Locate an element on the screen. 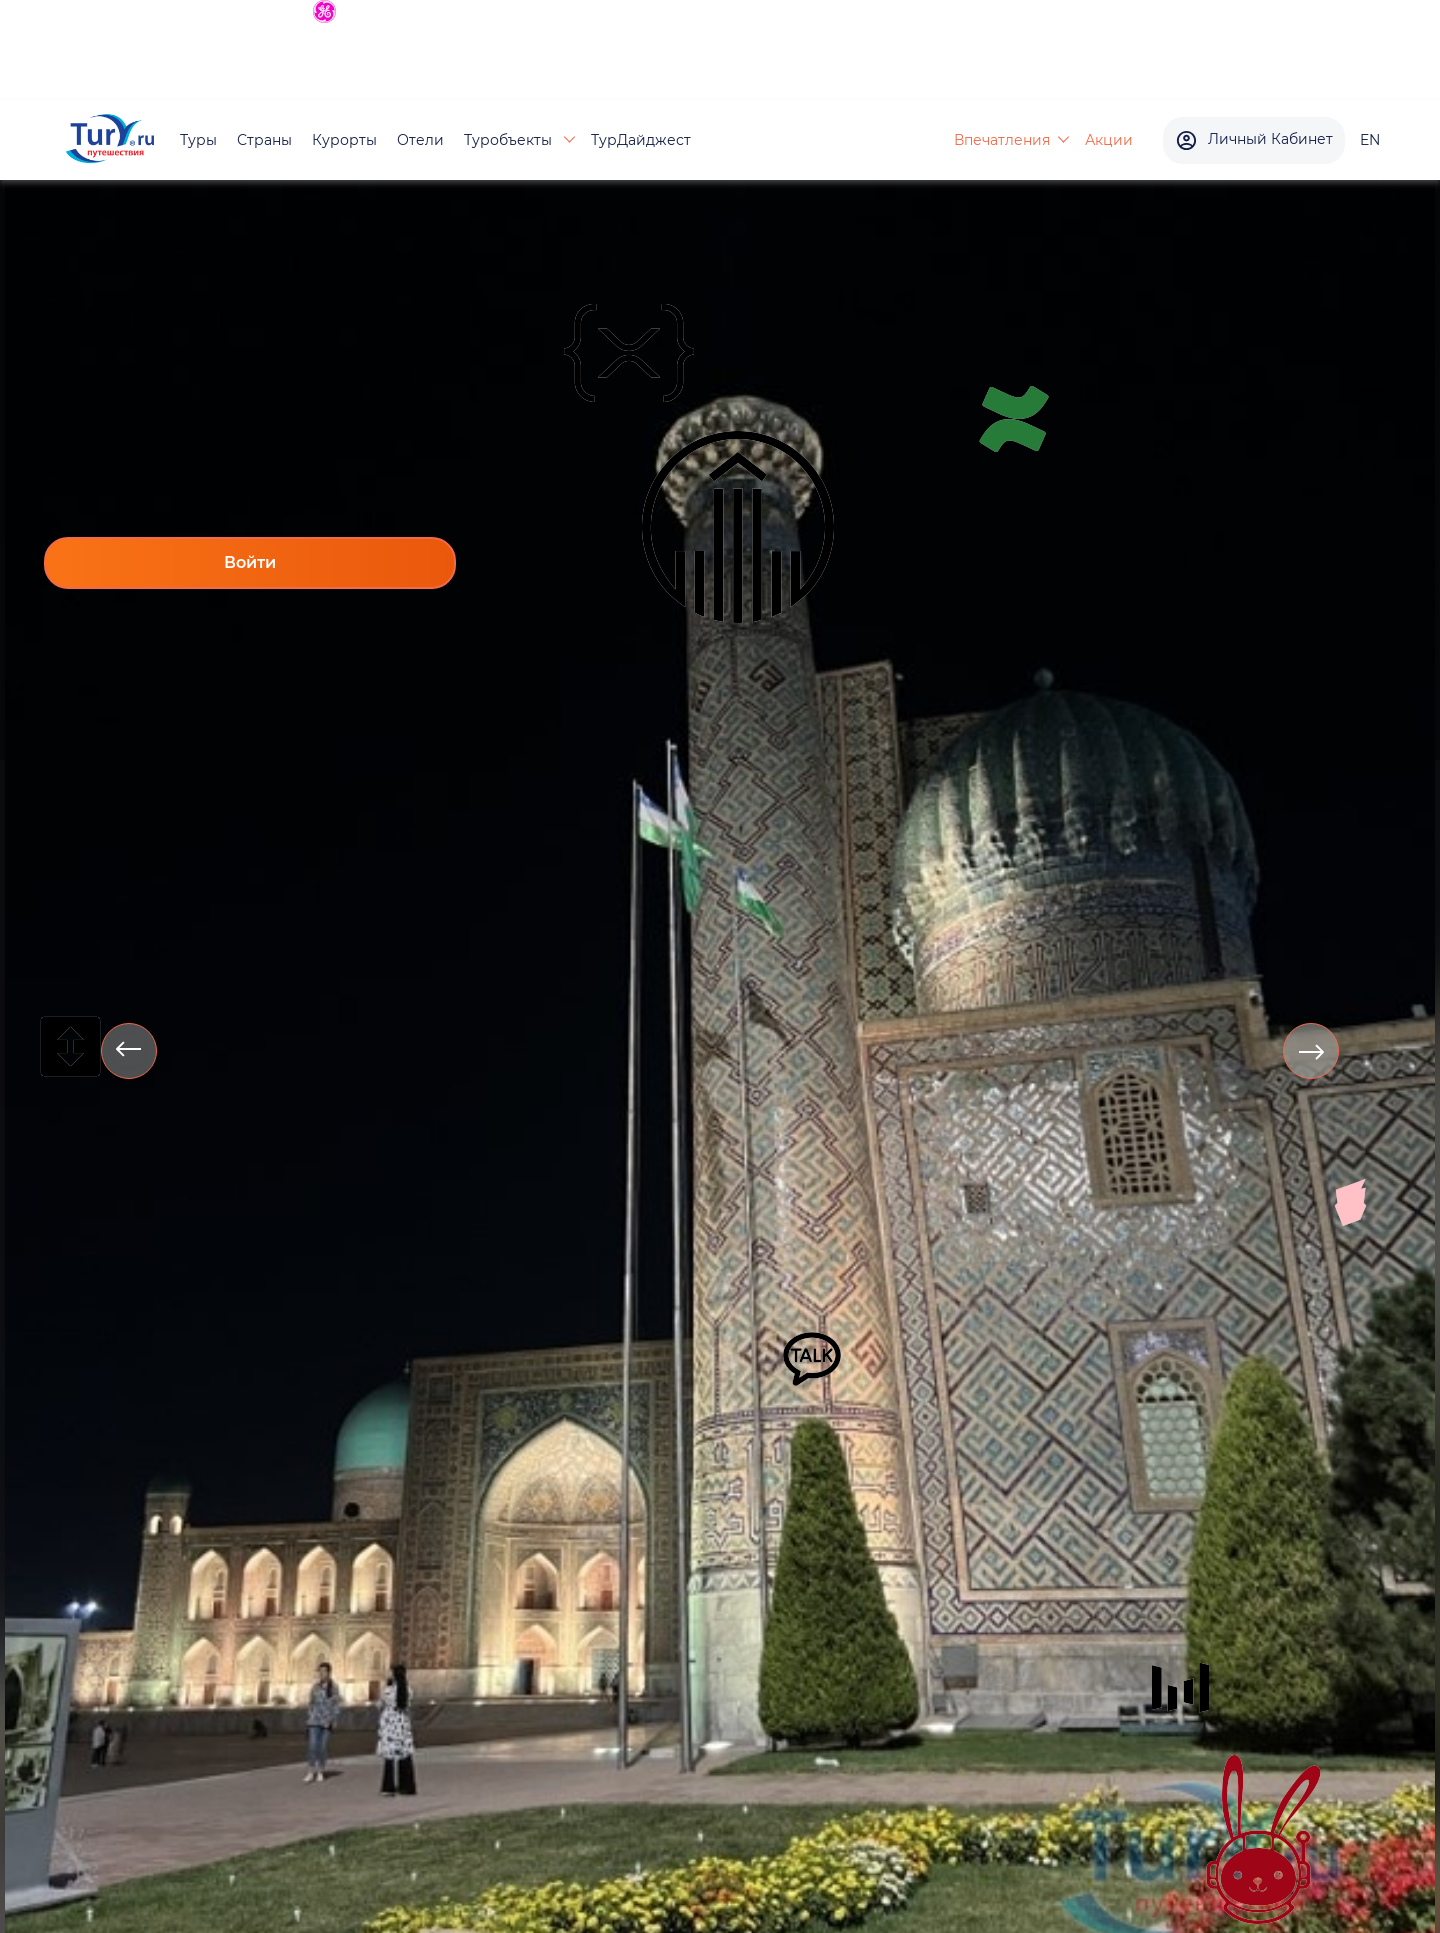 Image resolution: width=1440 pixels, height=1933 pixels. trino distributed SQL query engine logo is located at coordinates (1263, 1839).